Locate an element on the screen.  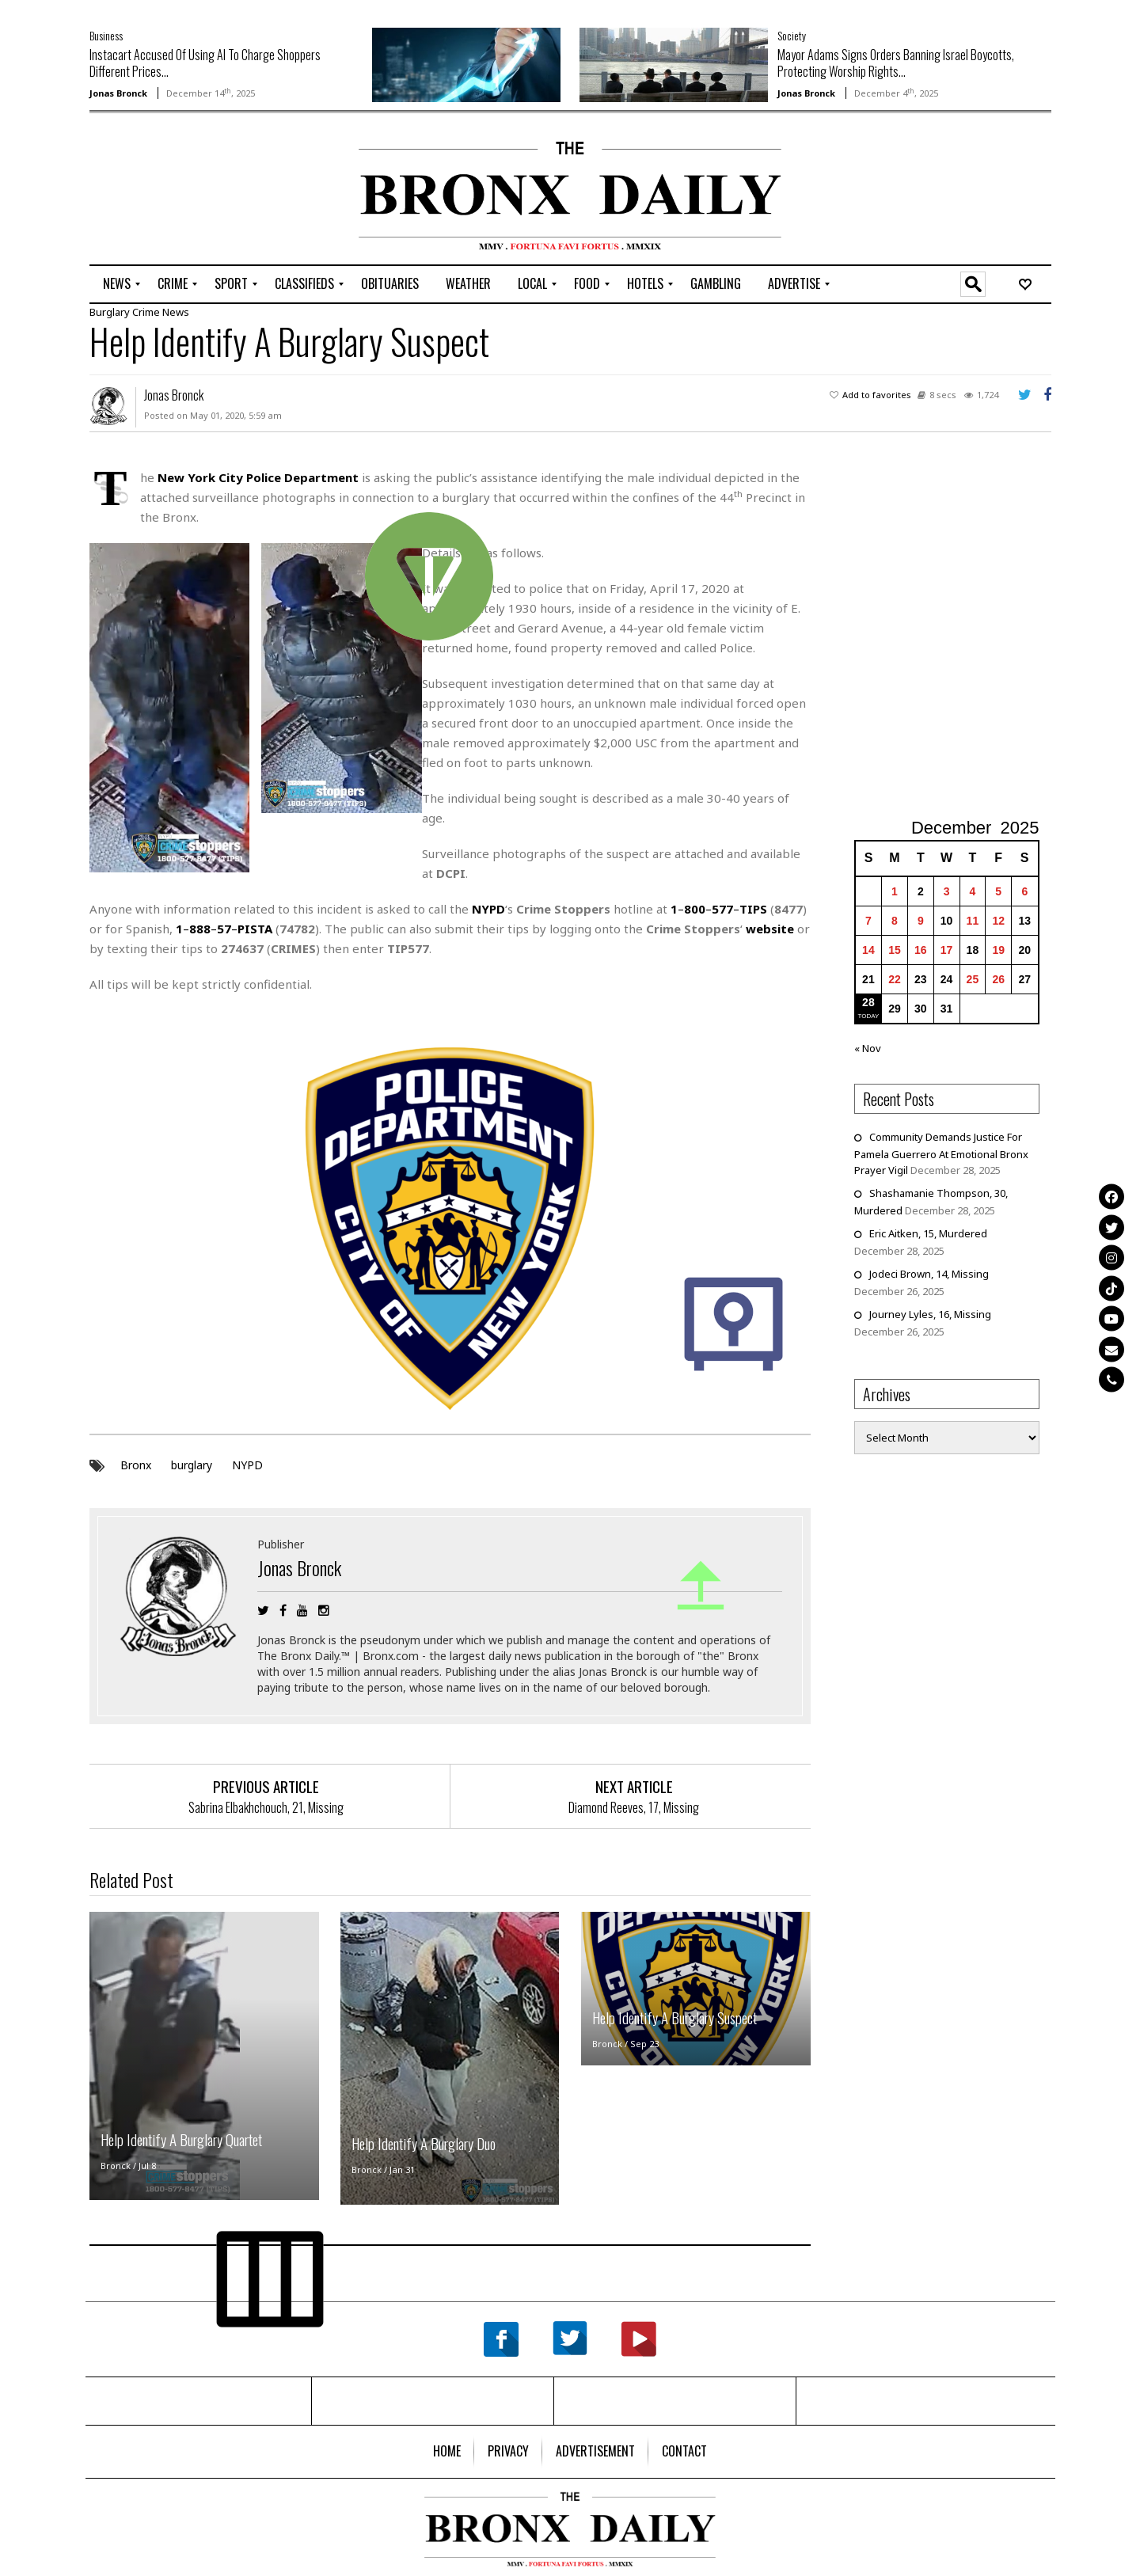
access secure storage or vault is located at coordinates (733, 1321).